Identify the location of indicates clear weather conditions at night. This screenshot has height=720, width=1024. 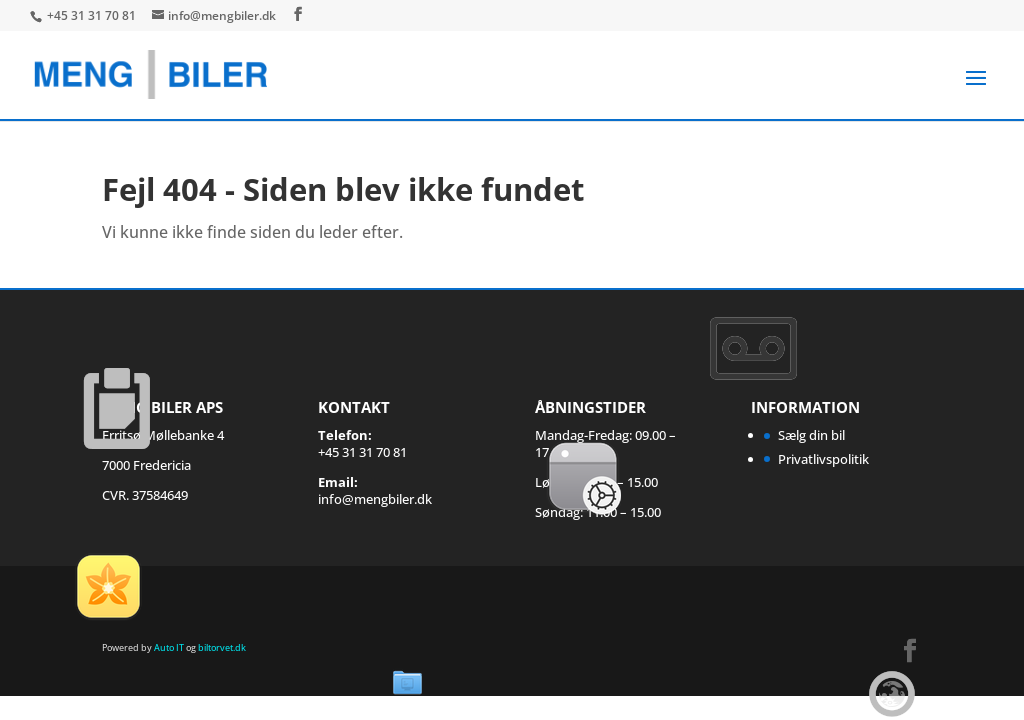
(892, 694).